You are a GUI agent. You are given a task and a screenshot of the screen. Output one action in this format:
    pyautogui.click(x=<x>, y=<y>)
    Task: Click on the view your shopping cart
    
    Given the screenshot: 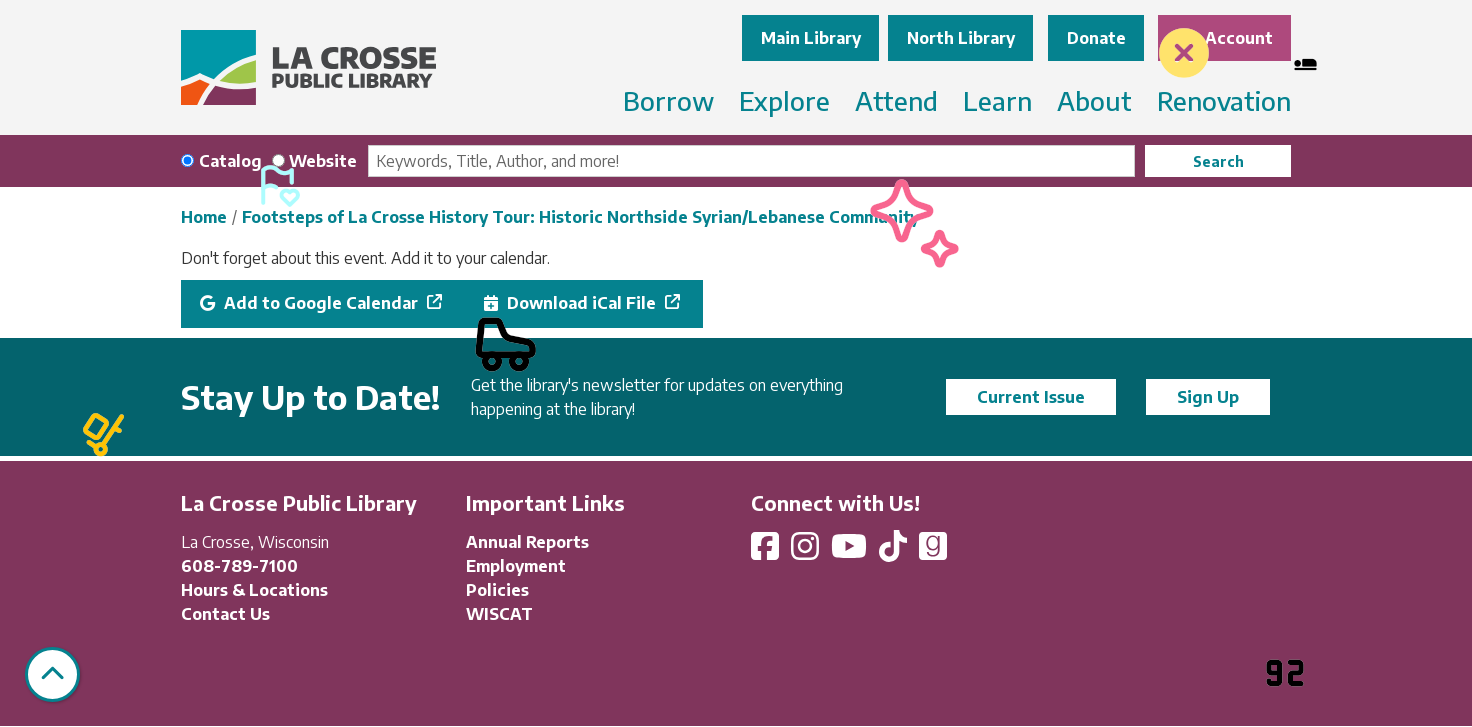 What is the action you would take?
    pyautogui.click(x=103, y=433)
    